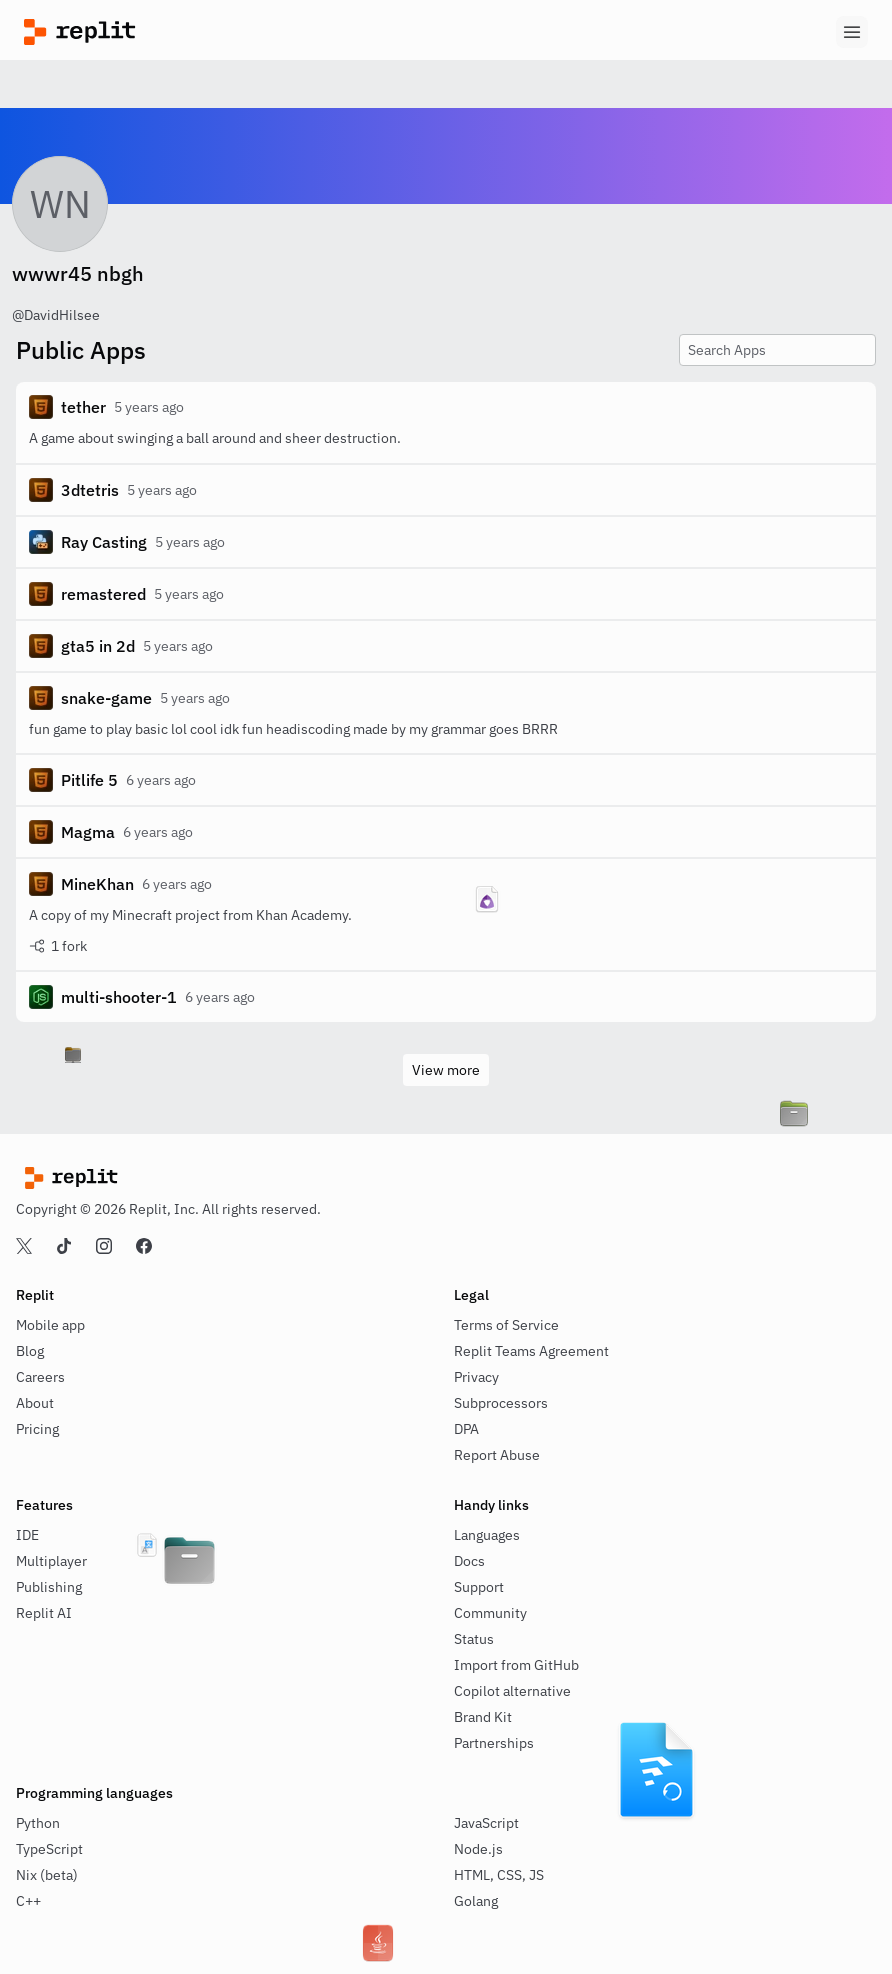  What do you see at coordinates (794, 1113) in the screenshot?
I see `open the file manager` at bounding box center [794, 1113].